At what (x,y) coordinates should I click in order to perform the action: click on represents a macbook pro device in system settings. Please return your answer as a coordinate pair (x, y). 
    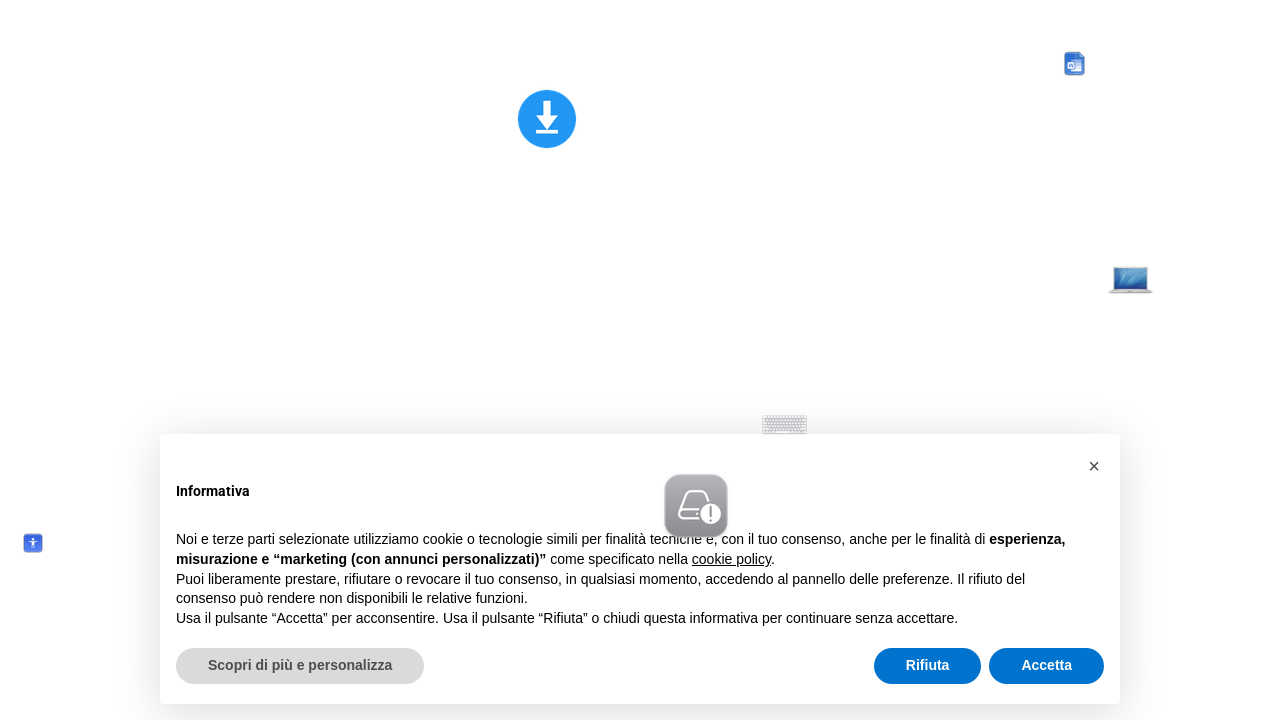
    Looking at the image, I should click on (1130, 278).